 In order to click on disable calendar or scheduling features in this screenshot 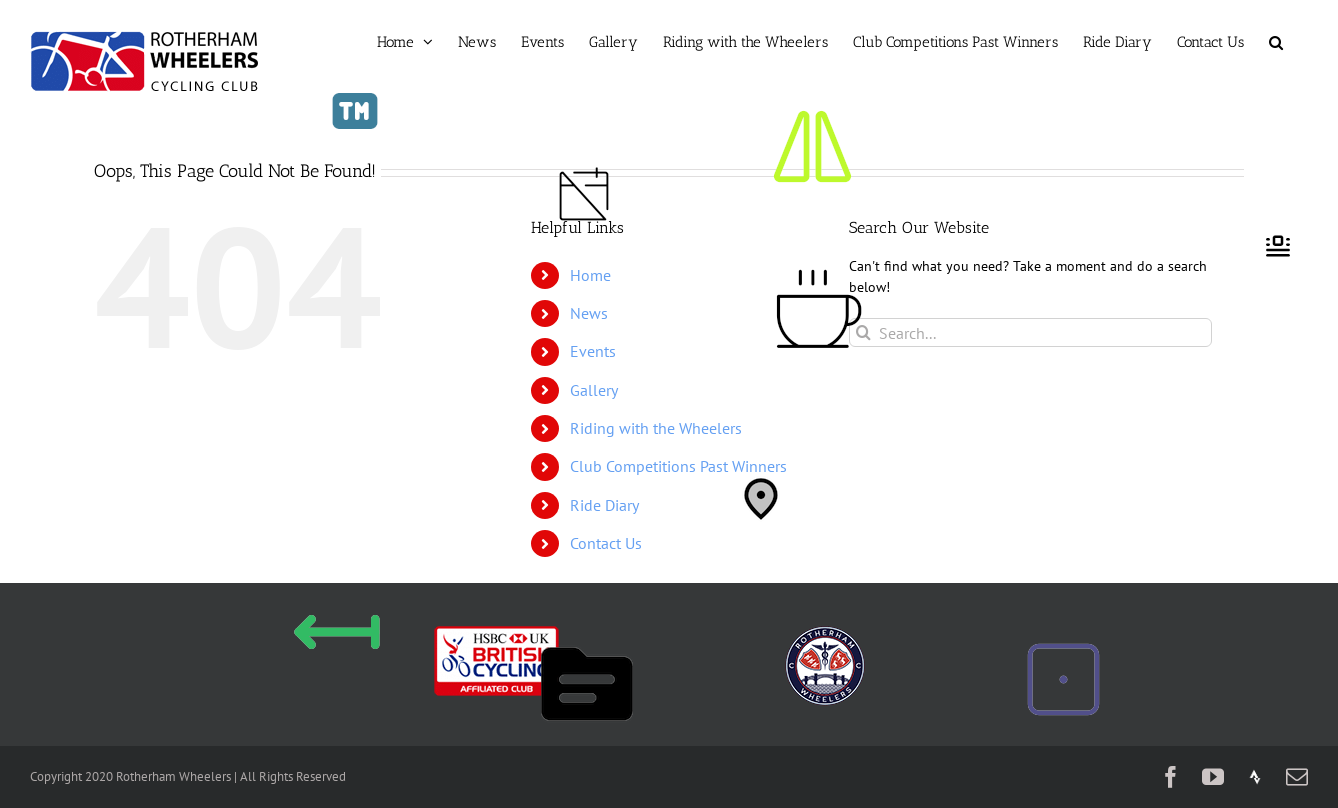, I will do `click(584, 196)`.